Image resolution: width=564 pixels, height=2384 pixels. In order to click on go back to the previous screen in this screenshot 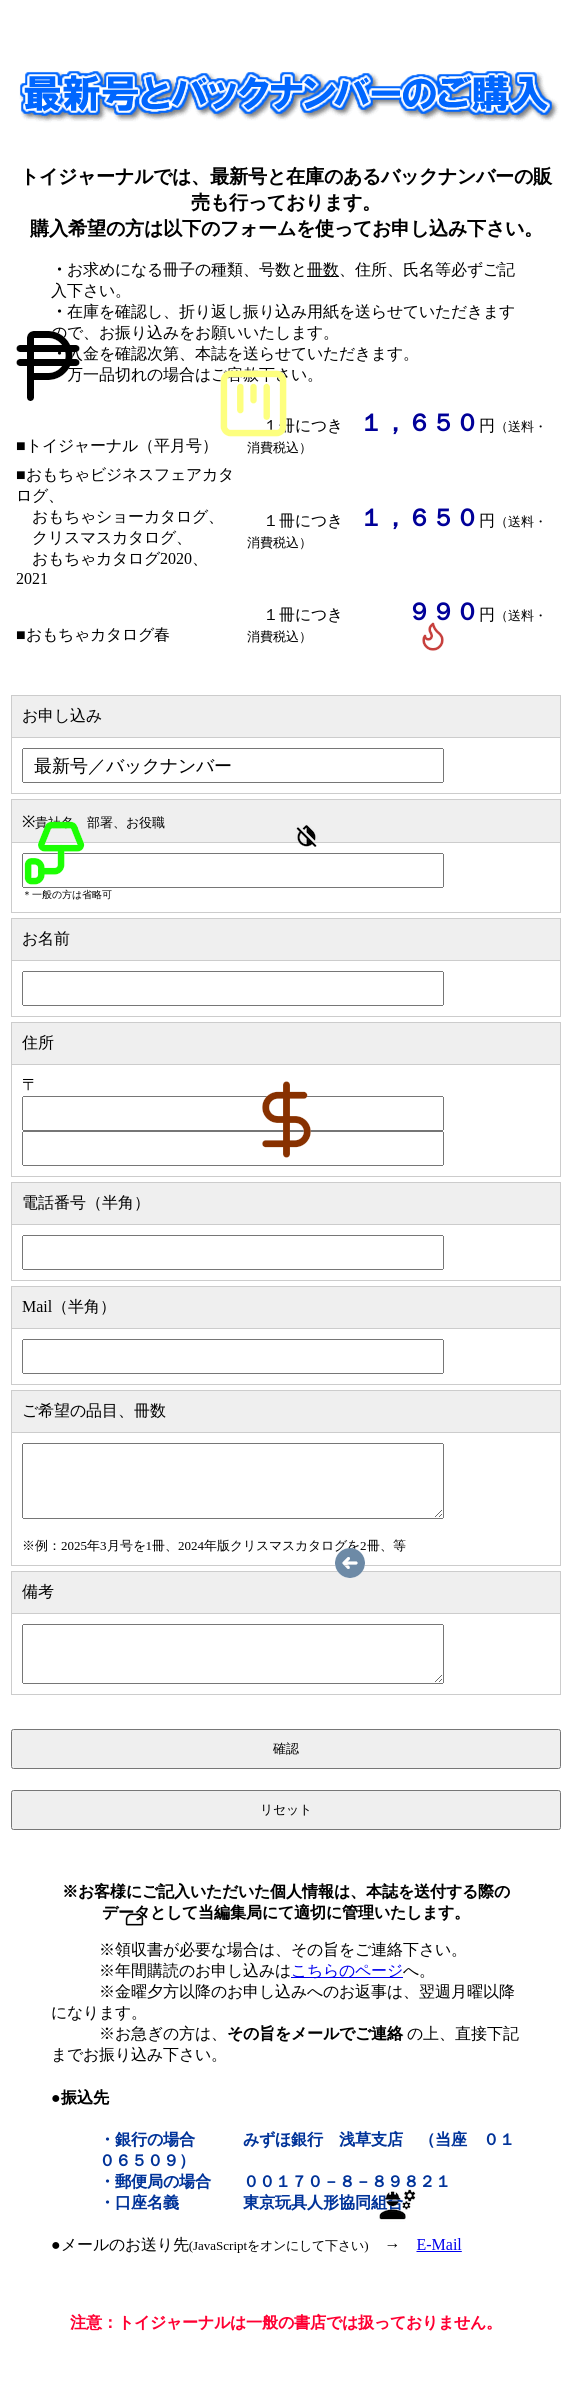, I will do `click(350, 1563)`.